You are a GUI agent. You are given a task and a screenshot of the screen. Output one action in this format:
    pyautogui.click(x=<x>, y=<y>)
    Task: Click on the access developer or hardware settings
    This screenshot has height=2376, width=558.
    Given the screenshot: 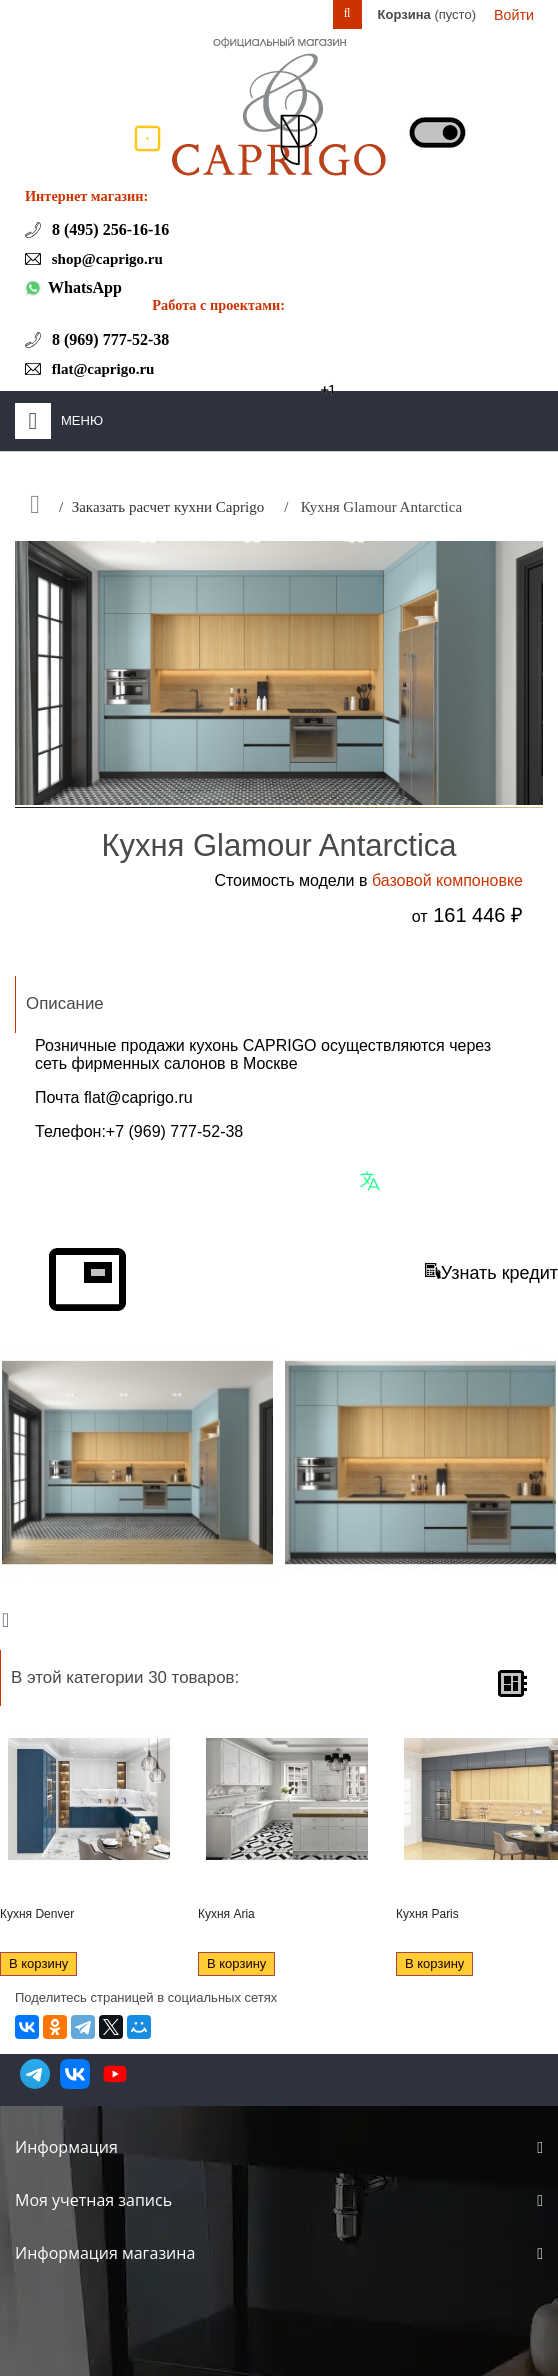 What is the action you would take?
    pyautogui.click(x=512, y=1683)
    